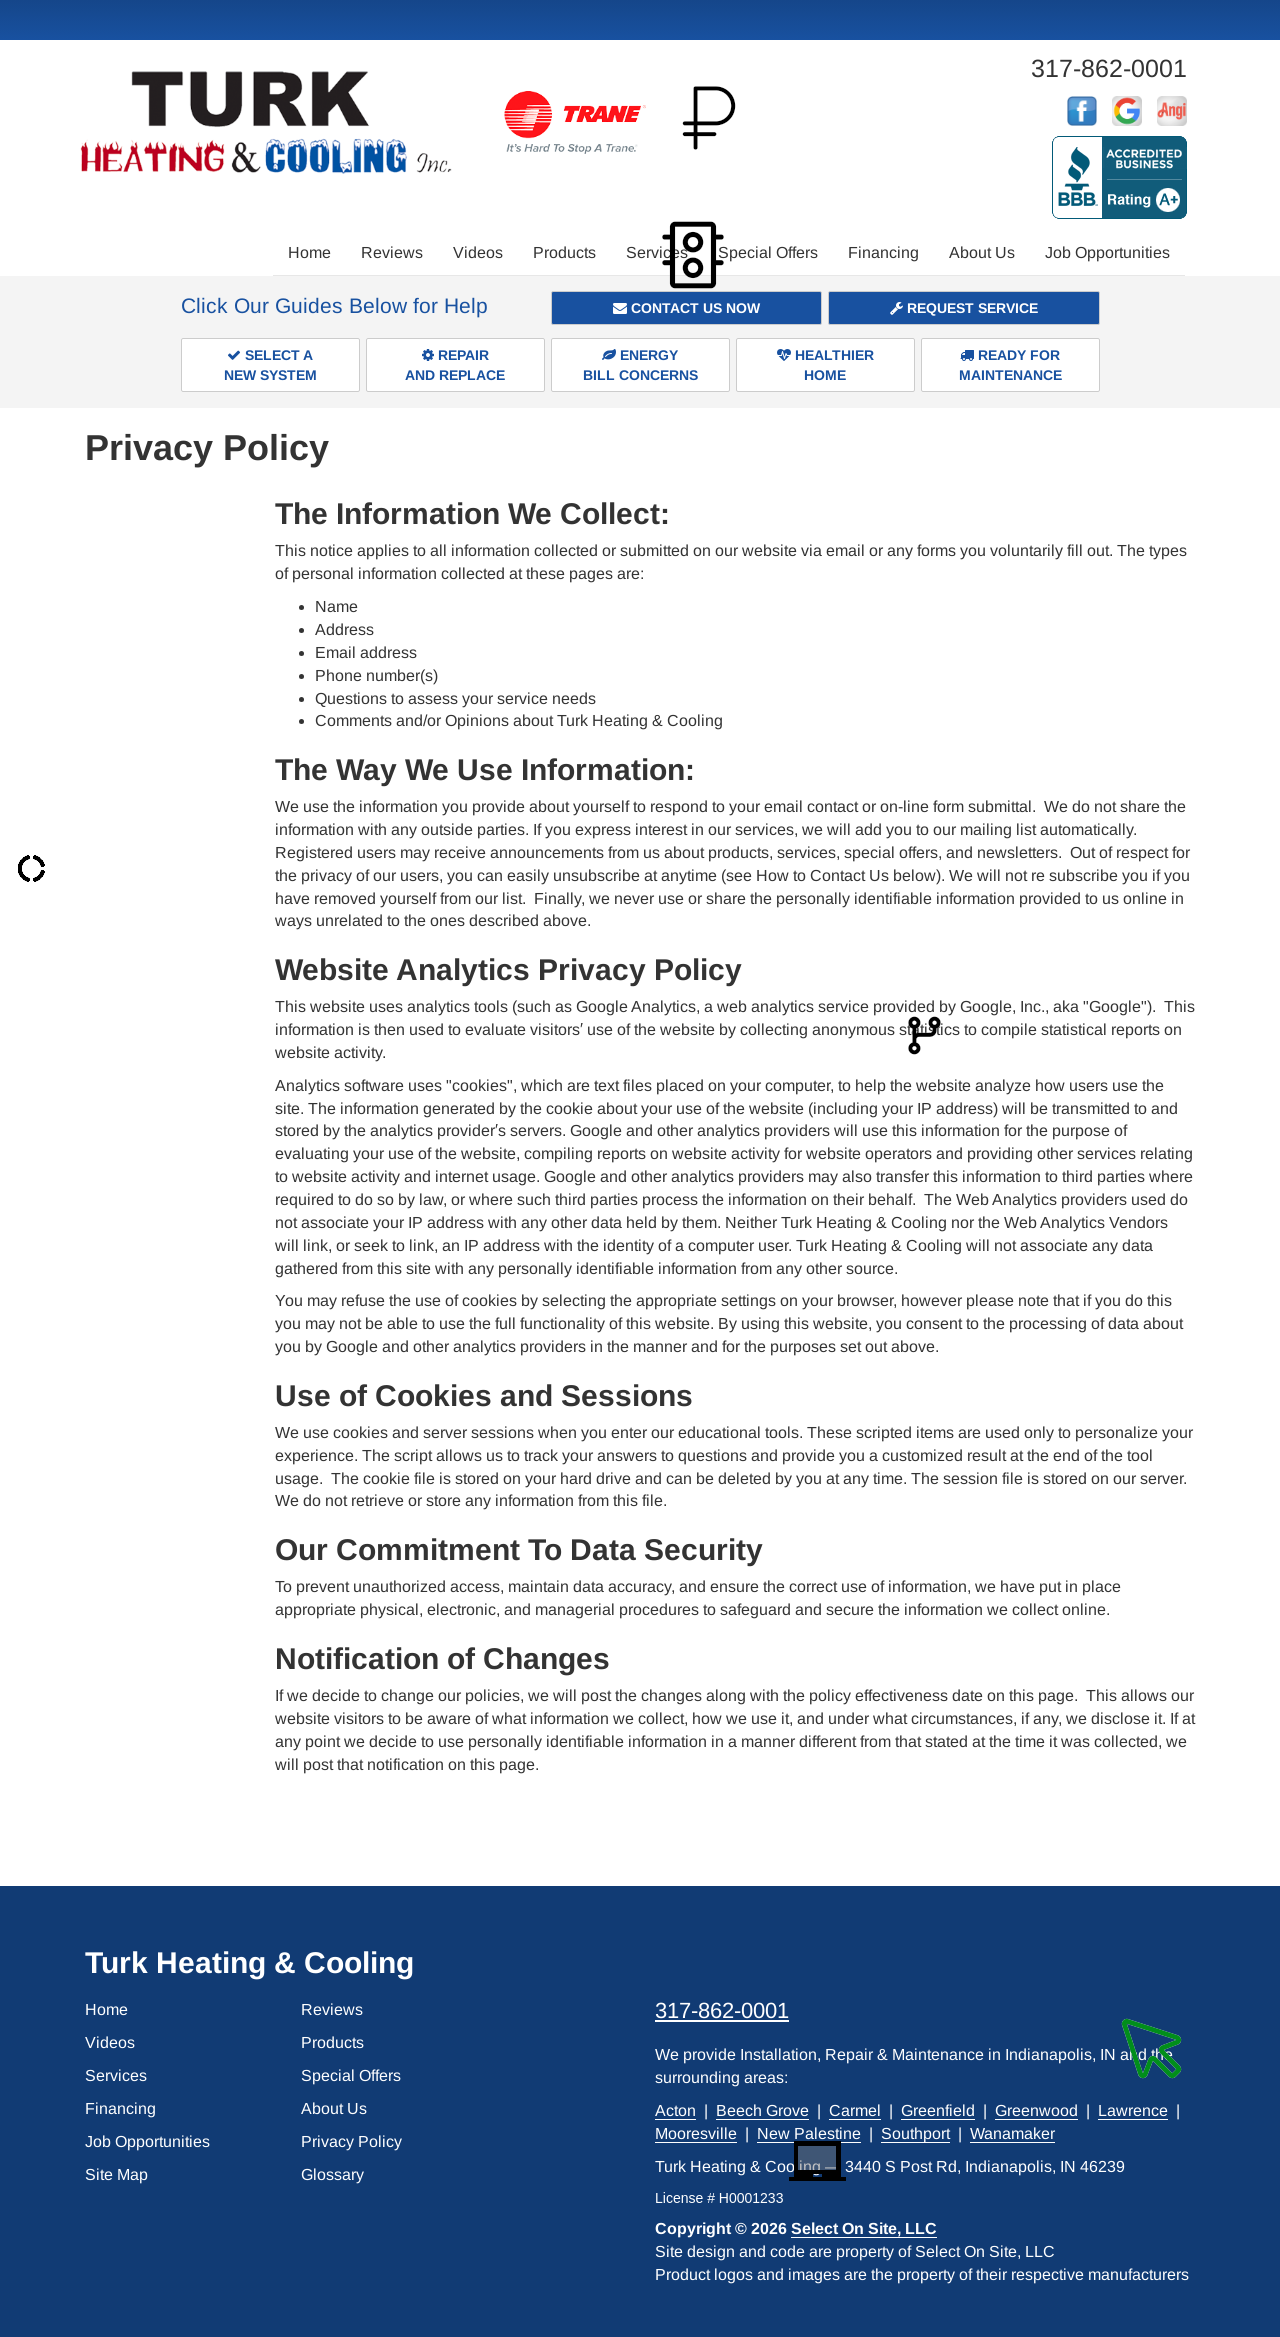  I want to click on mouse cursor or pointer indicator, so click(1151, 2048).